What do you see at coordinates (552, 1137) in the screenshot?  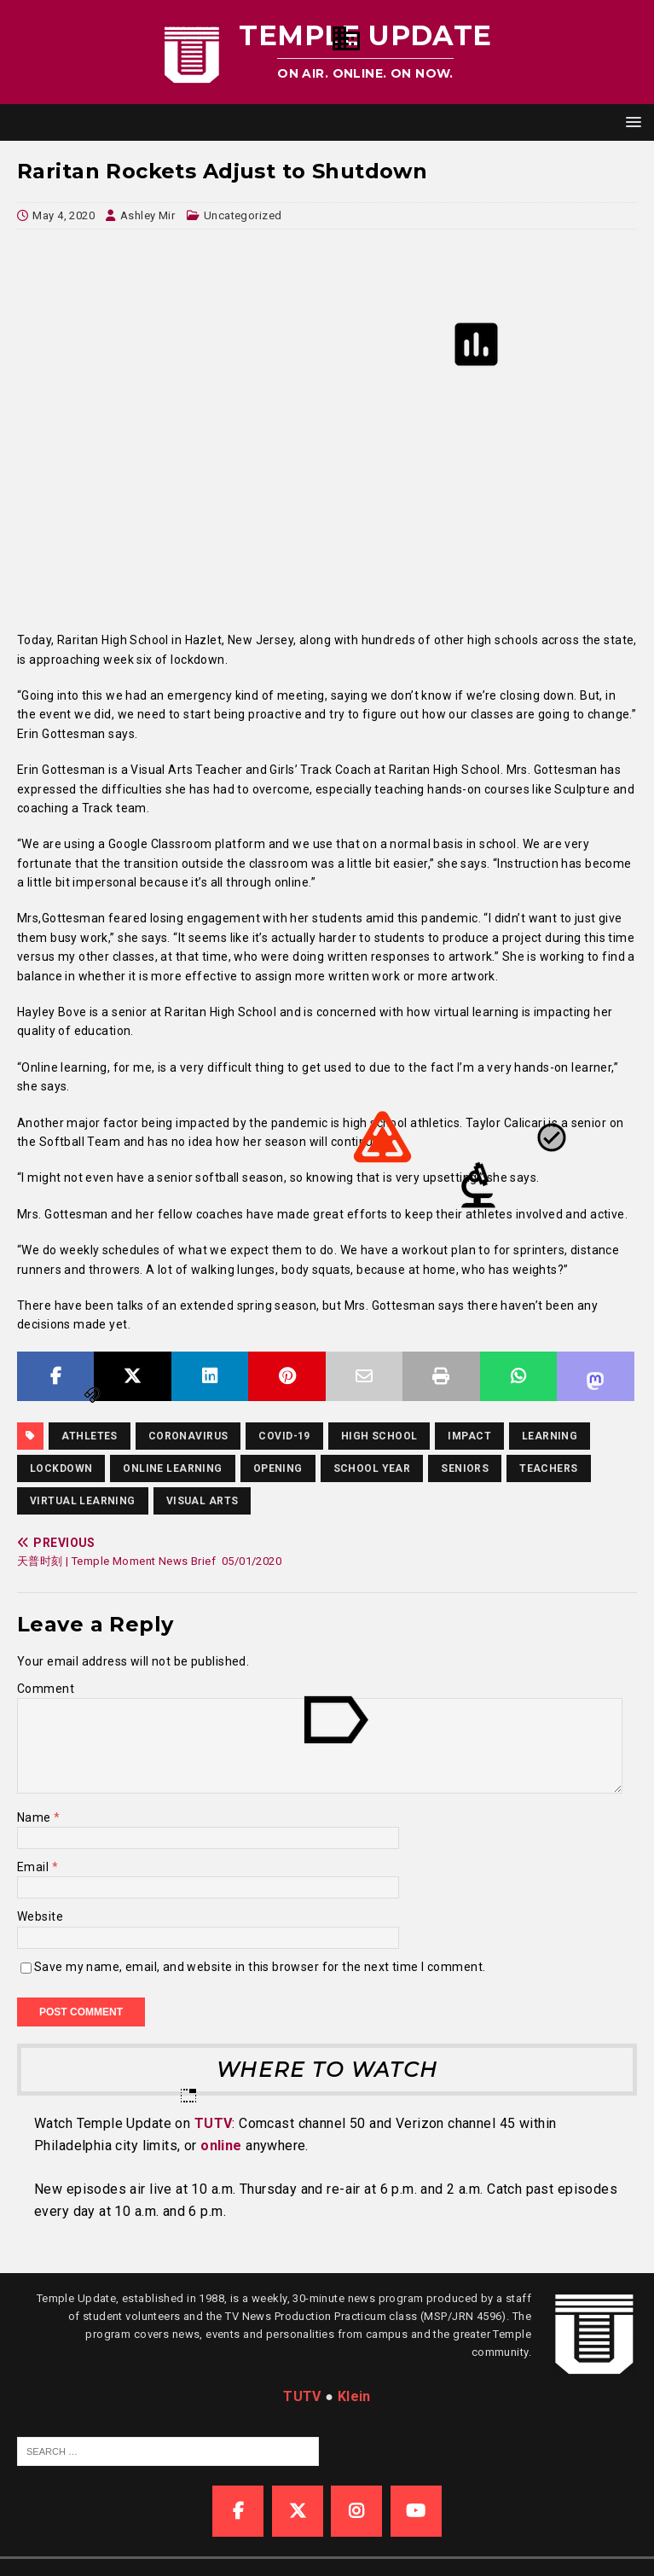 I see `indicates task or action completed successfully` at bounding box center [552, 1137].